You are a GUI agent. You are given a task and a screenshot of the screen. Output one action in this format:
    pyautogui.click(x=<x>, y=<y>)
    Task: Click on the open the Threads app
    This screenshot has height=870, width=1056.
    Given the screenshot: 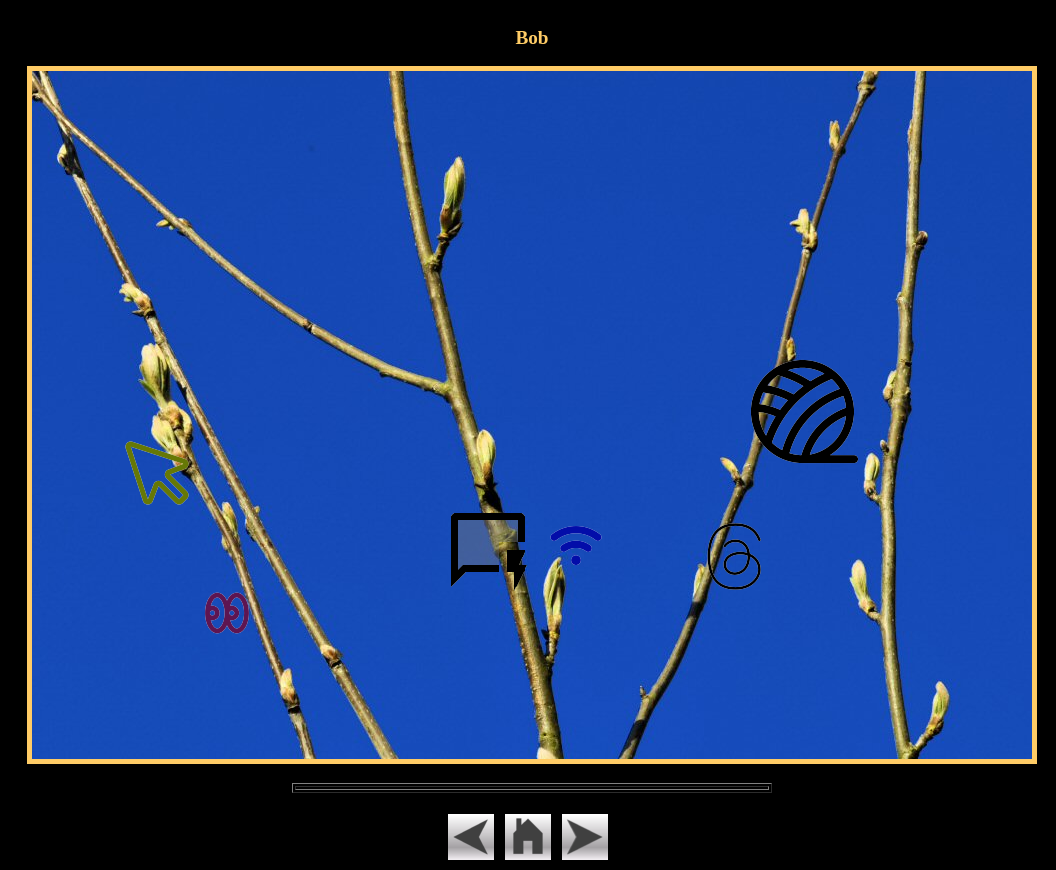 What is the action you would take?
    pyautogui.click(x=735, y=556)
    